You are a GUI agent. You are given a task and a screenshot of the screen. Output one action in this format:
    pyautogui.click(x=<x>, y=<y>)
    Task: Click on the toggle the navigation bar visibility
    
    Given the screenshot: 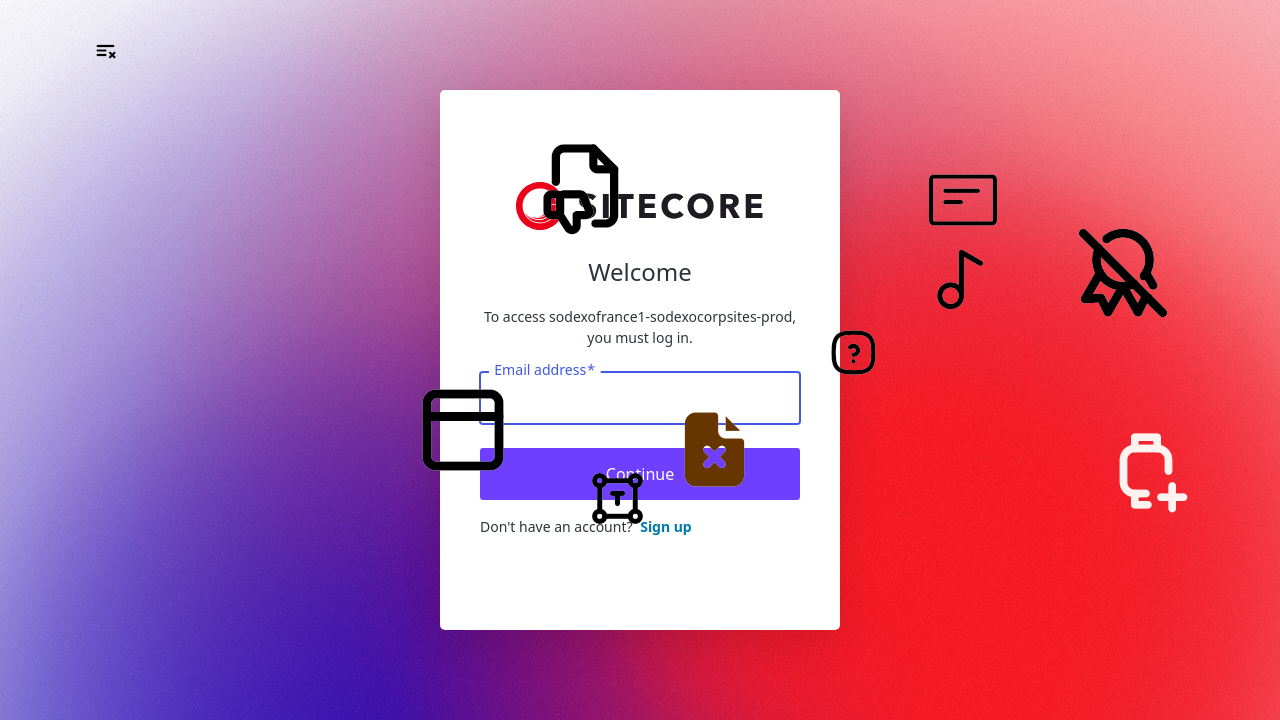 What is the action you would take?
    pyautogui.click(x=463, y=430)
    